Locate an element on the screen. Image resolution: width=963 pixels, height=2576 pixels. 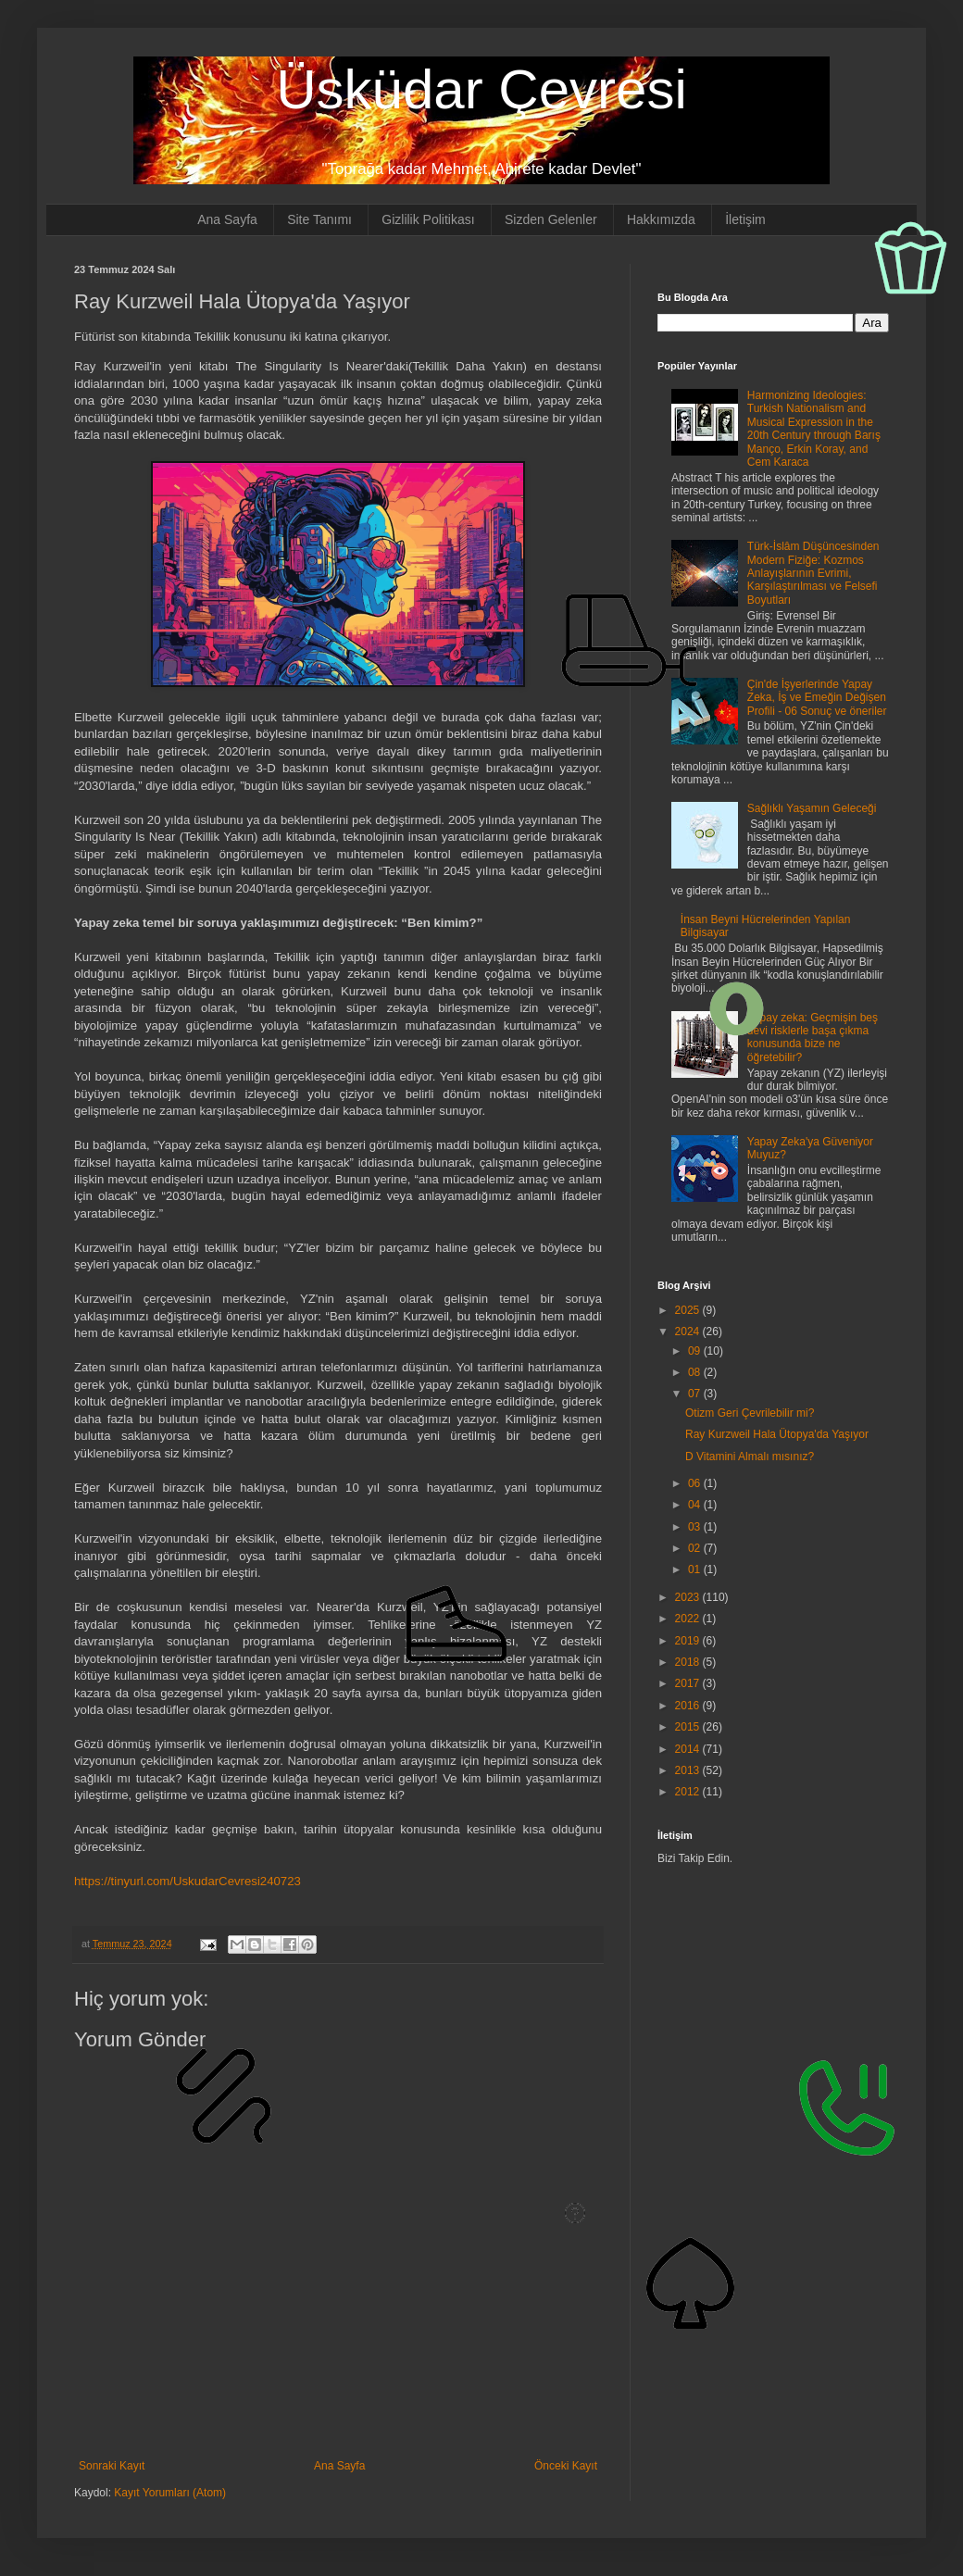
open Opera browser is located at coordinates (736, 1008).